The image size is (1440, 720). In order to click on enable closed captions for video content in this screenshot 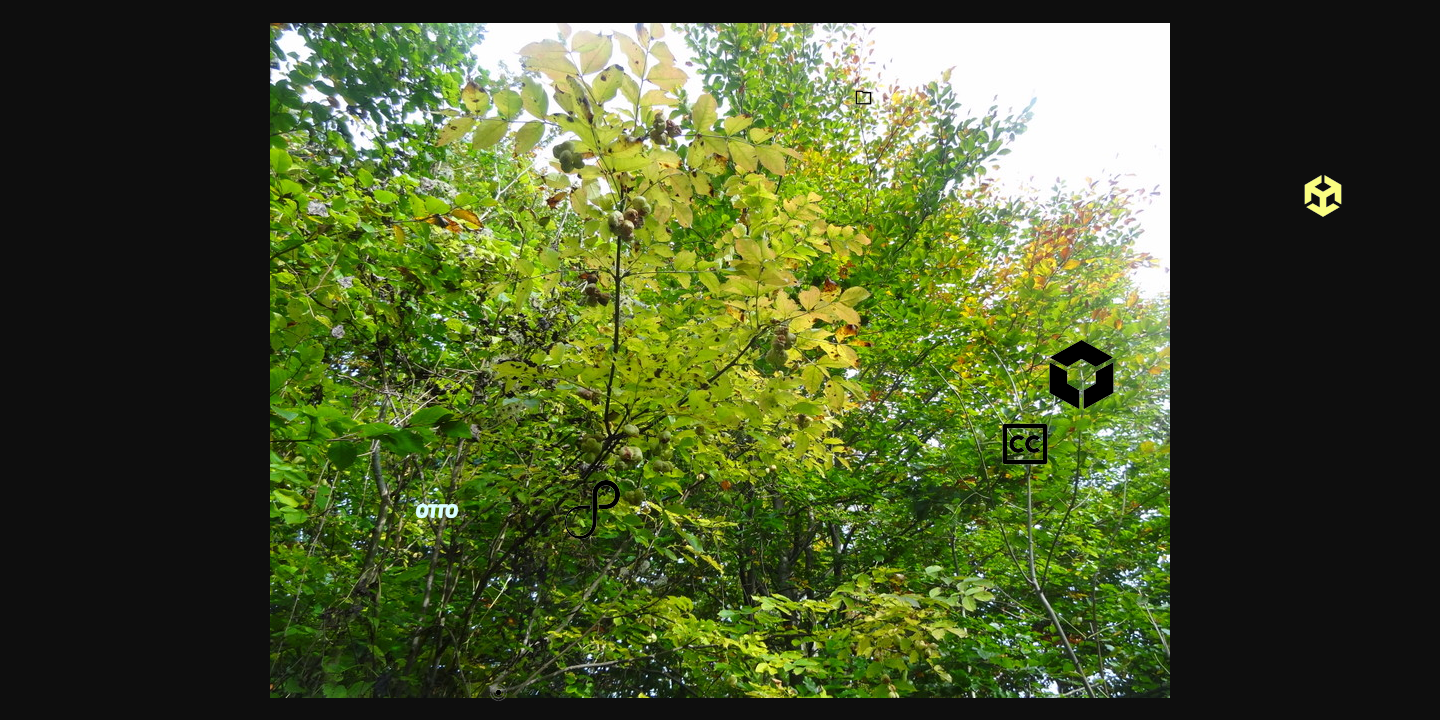, I will do `click(1025, 444)`.